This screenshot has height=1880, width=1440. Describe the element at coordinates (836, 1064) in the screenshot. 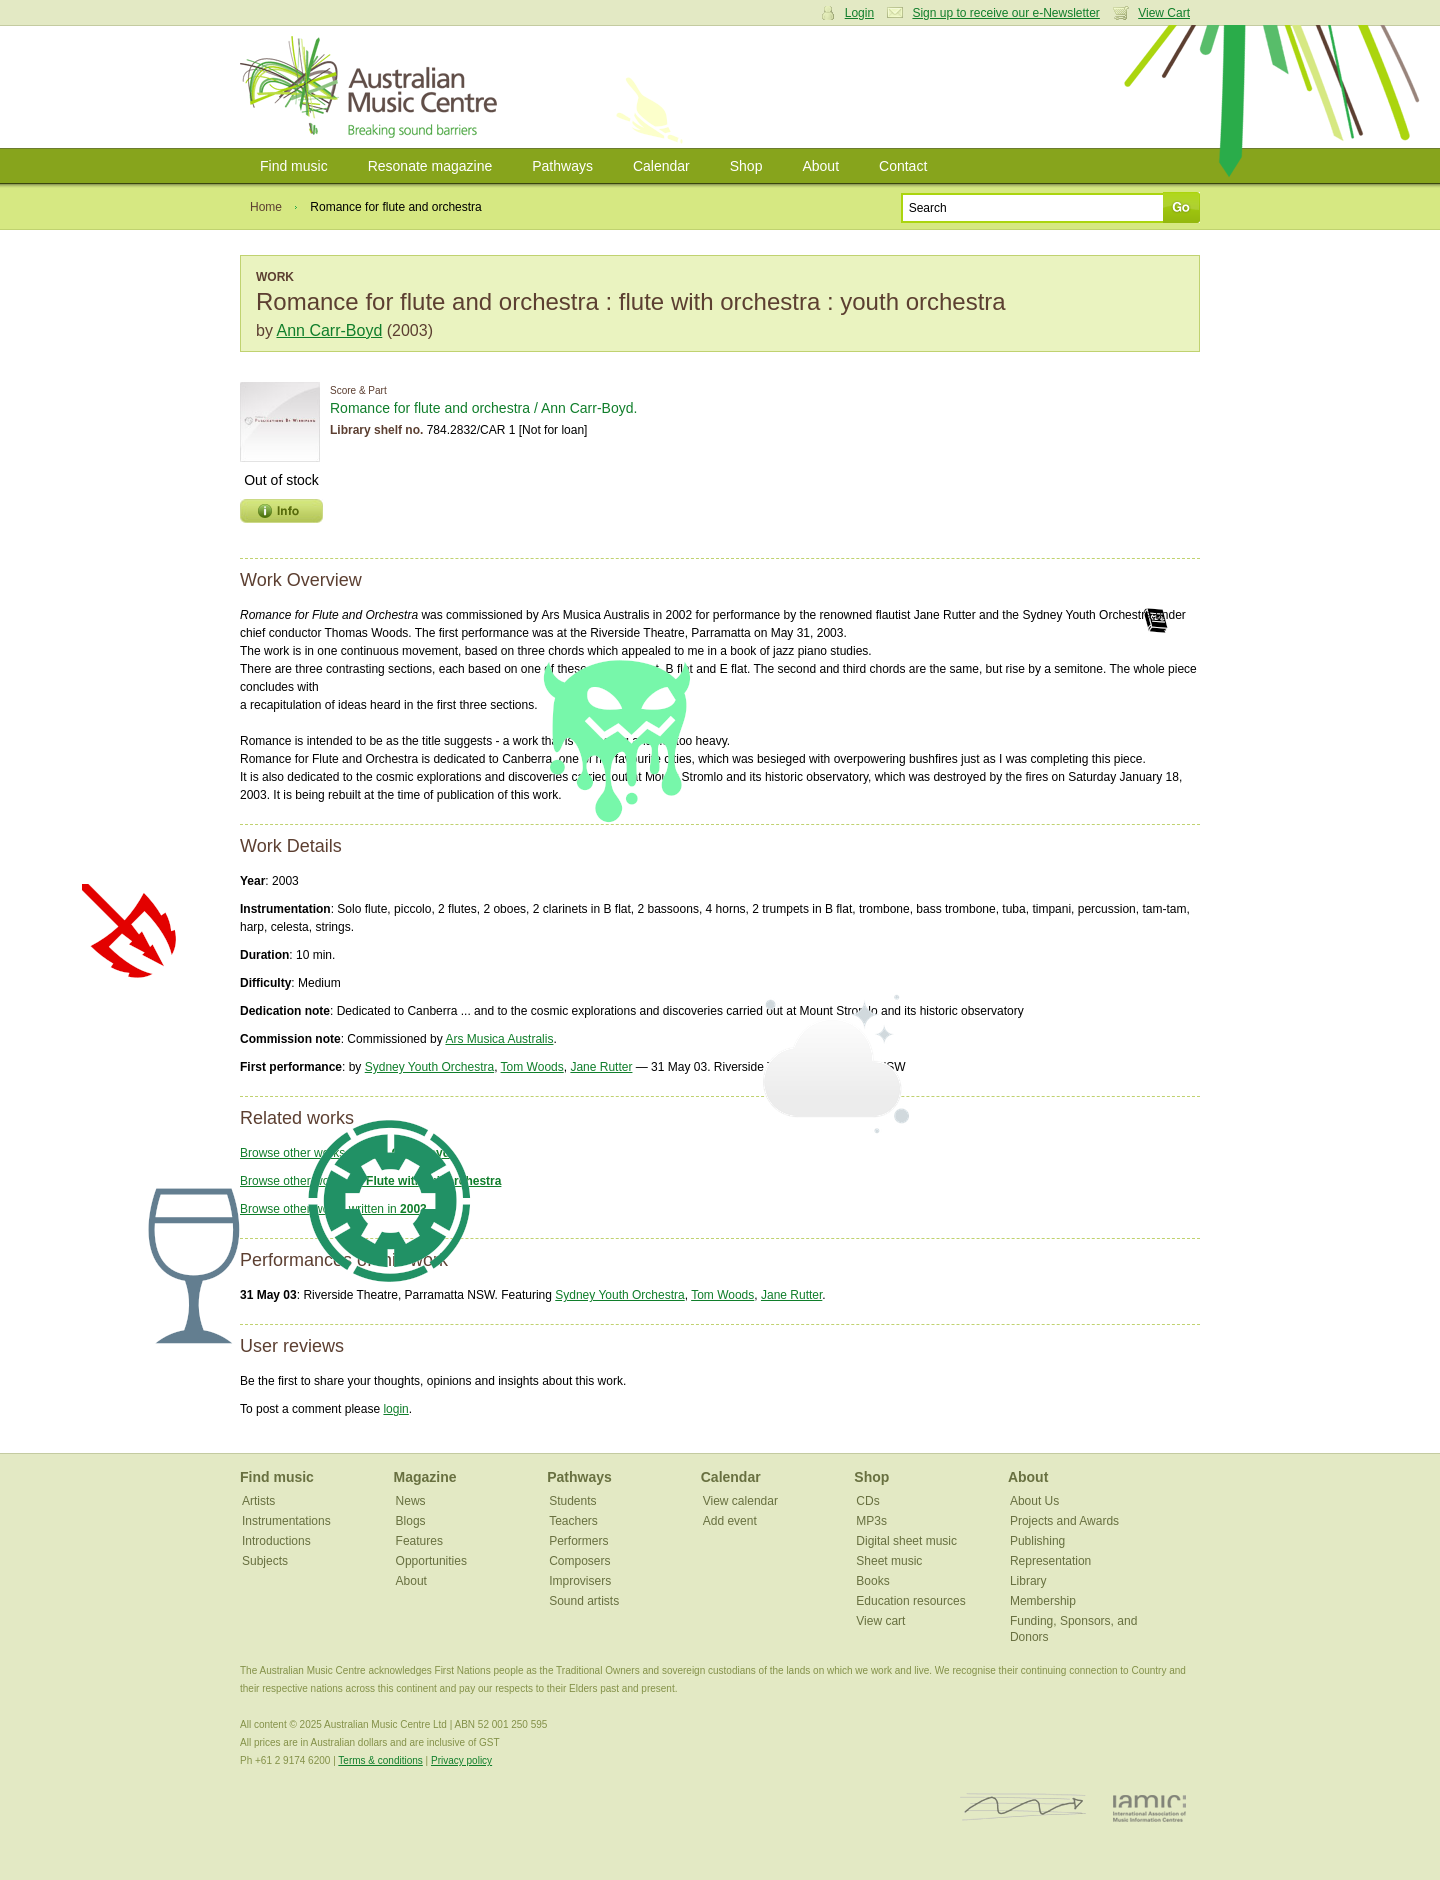

I see `indicates overcast or cloudy conditions at night` at that location.